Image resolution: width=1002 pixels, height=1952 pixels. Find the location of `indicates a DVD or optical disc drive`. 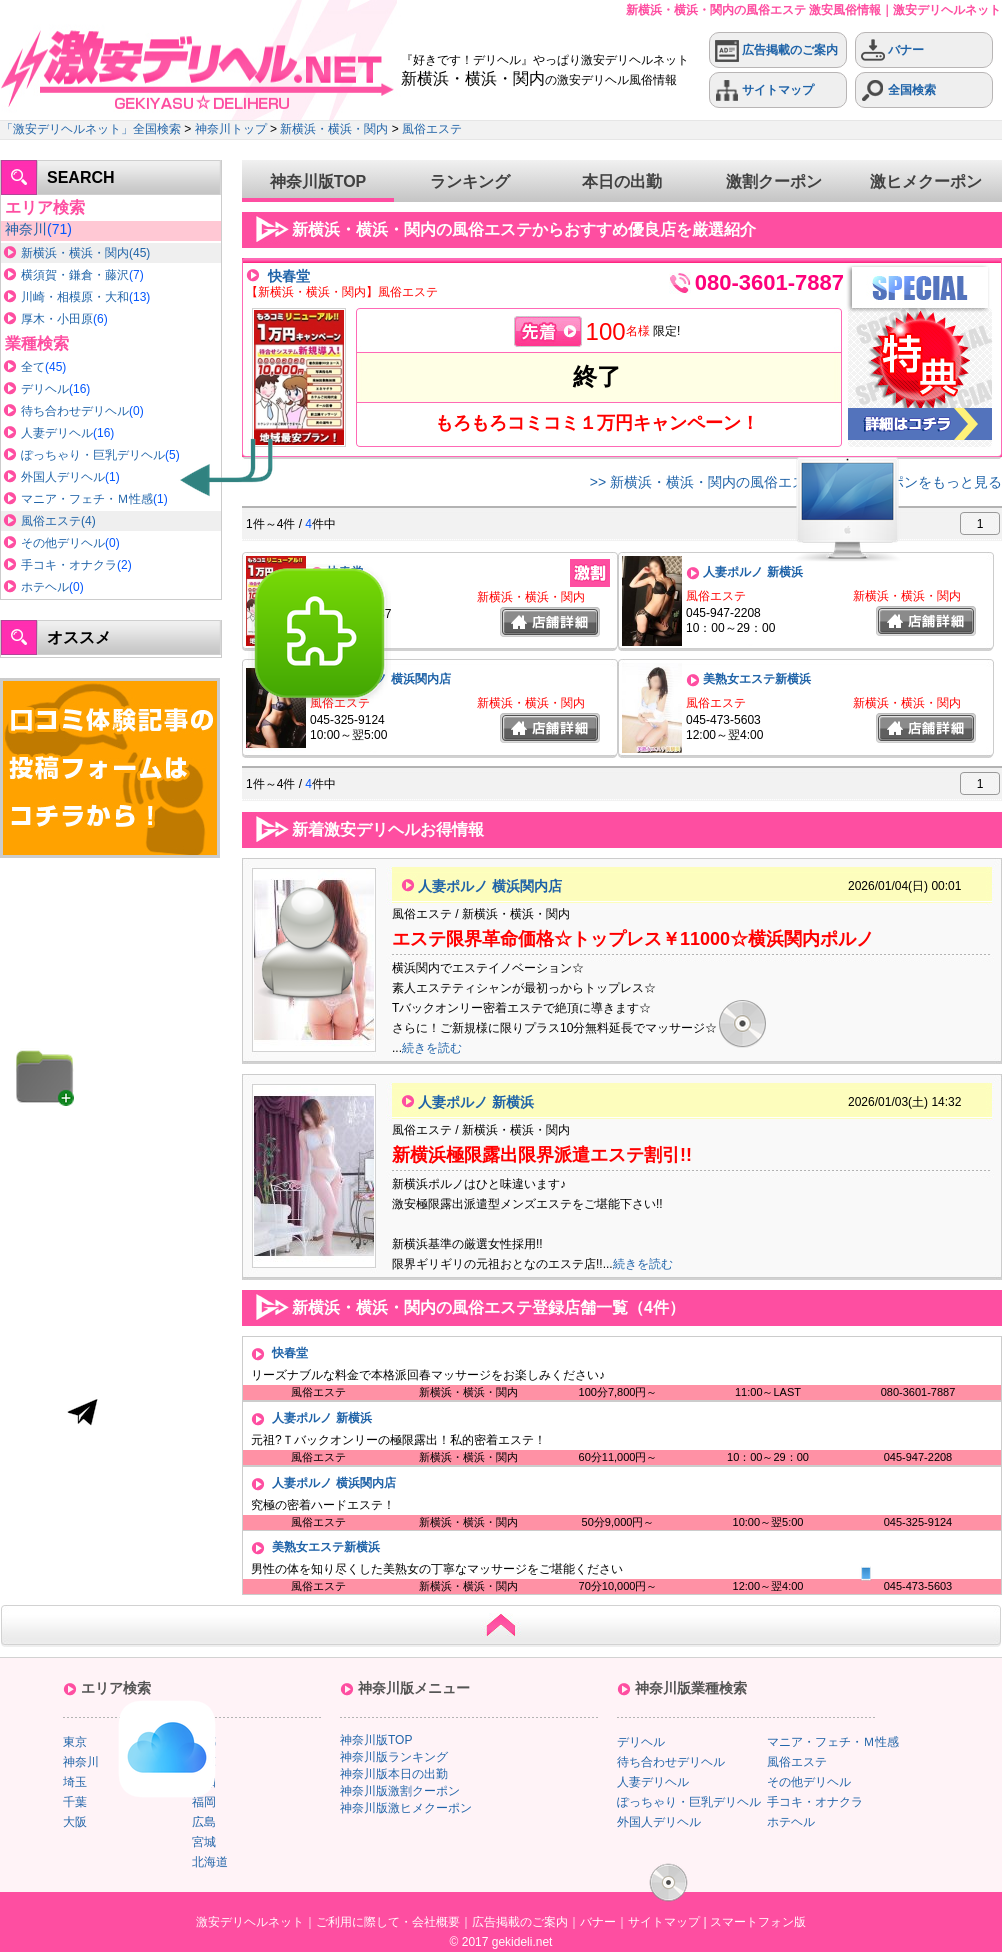

indicates a DVD or optical disc drive is located at coordinates (668, 1882).